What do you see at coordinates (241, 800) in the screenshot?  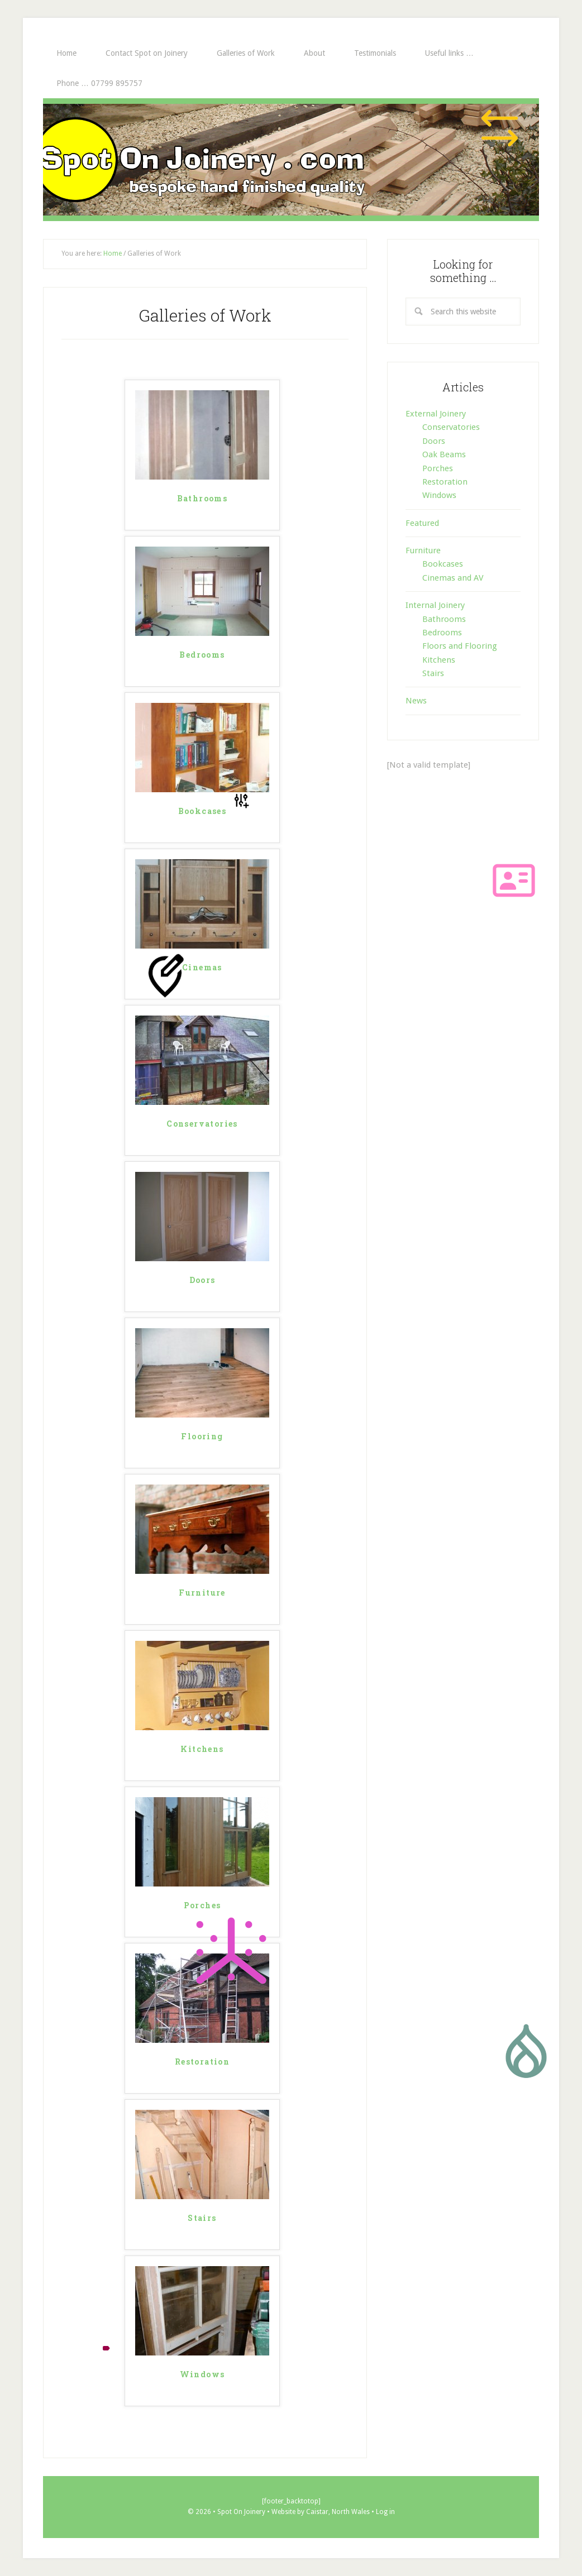 I see `add a new filter or setting option` at bounding box center [241, 800].